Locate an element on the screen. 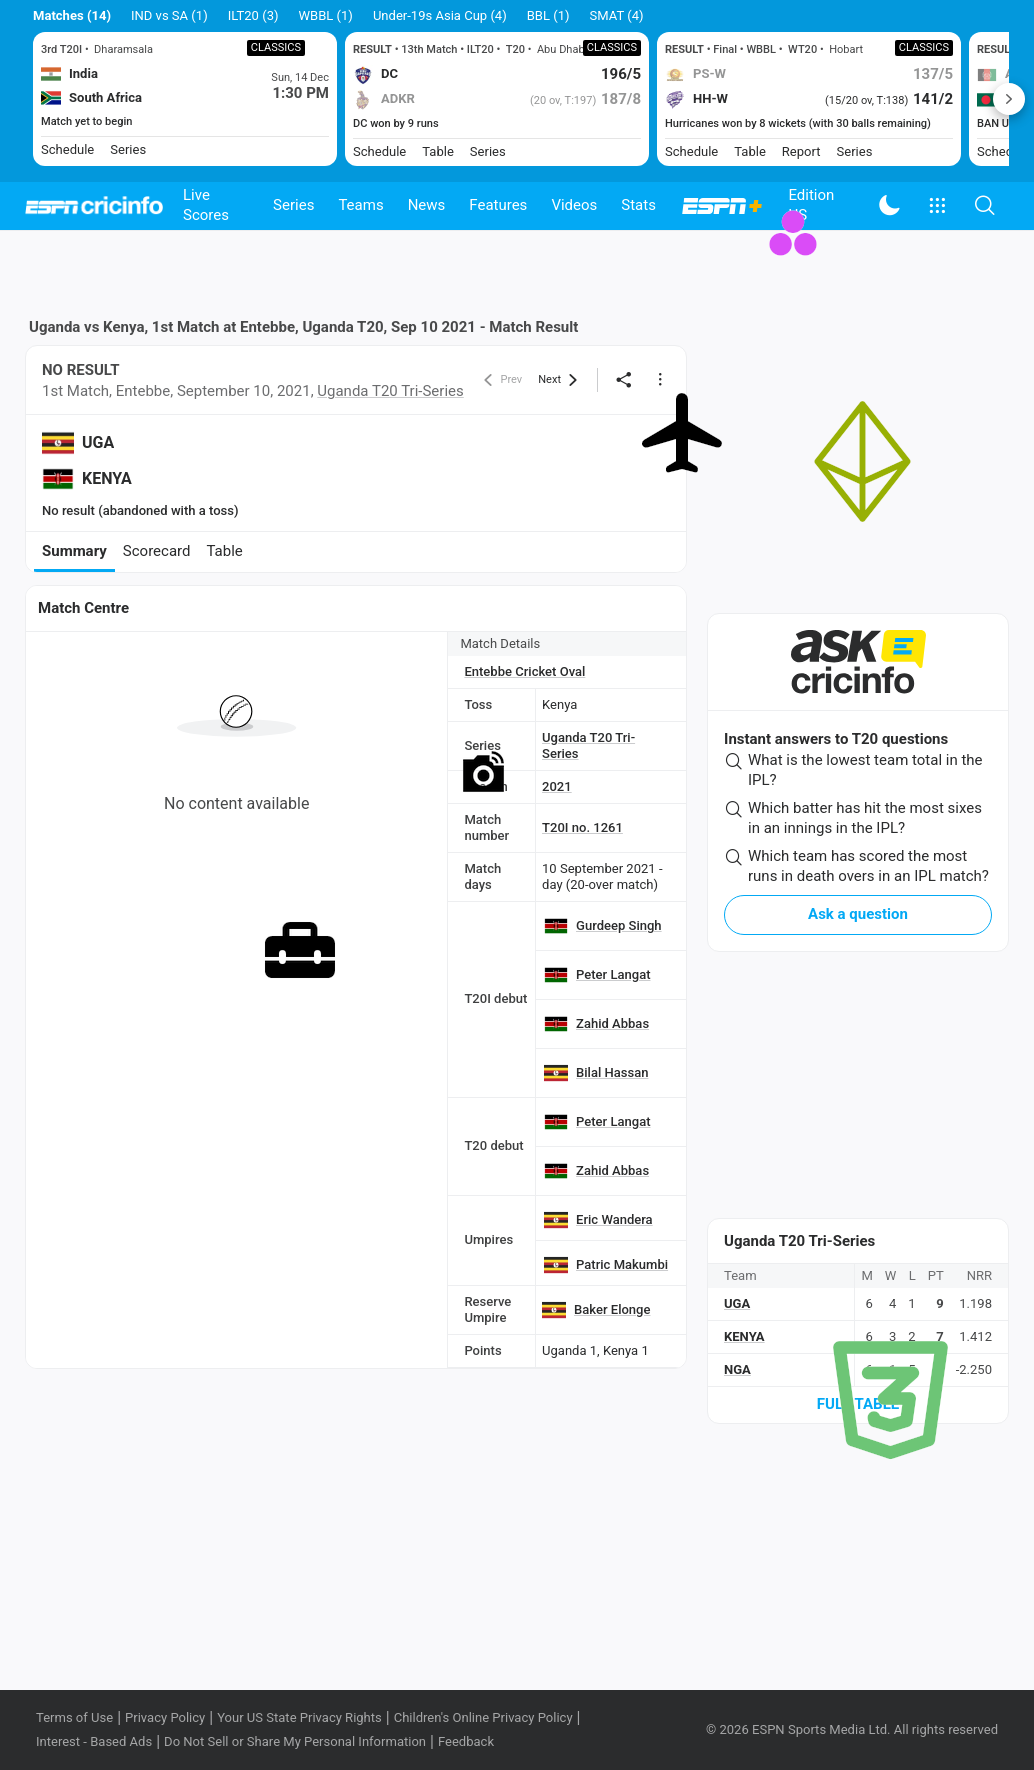 The height and width of the screenshot is (1770, 1034). view connected accounts or integrations is located at coordinates (793, 233).